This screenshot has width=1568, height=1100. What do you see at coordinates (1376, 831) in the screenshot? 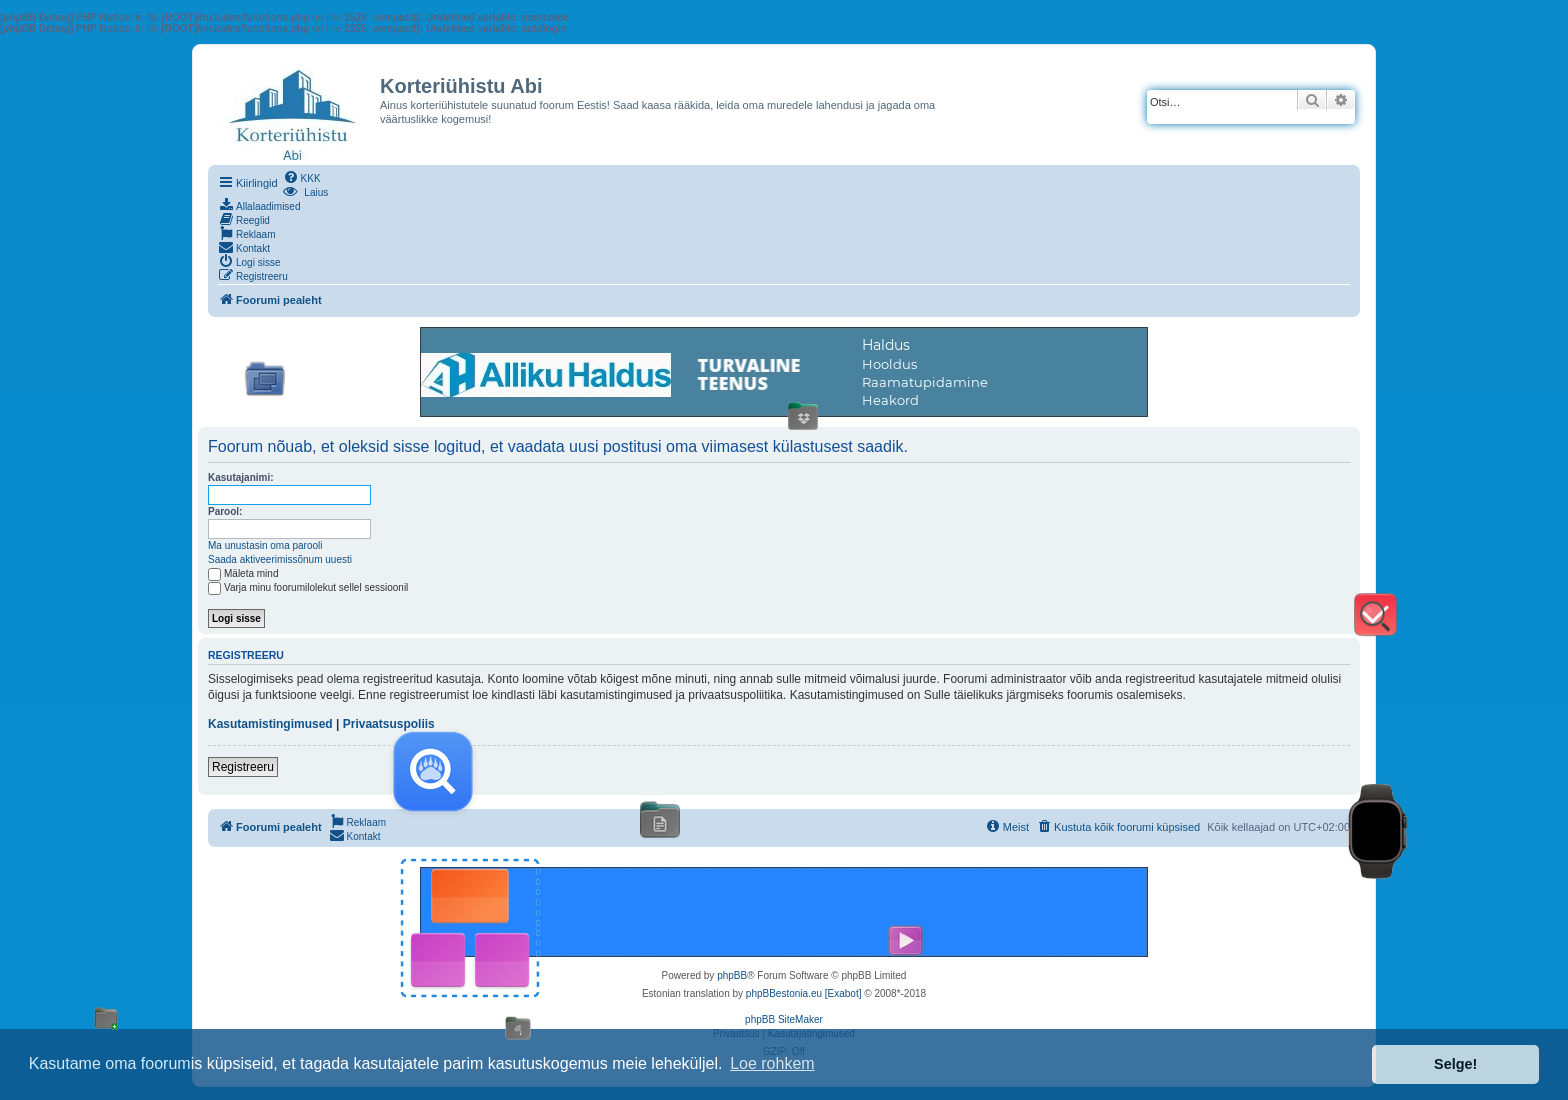
I see `apple watch device icon` at bounding box center [1376, 831].